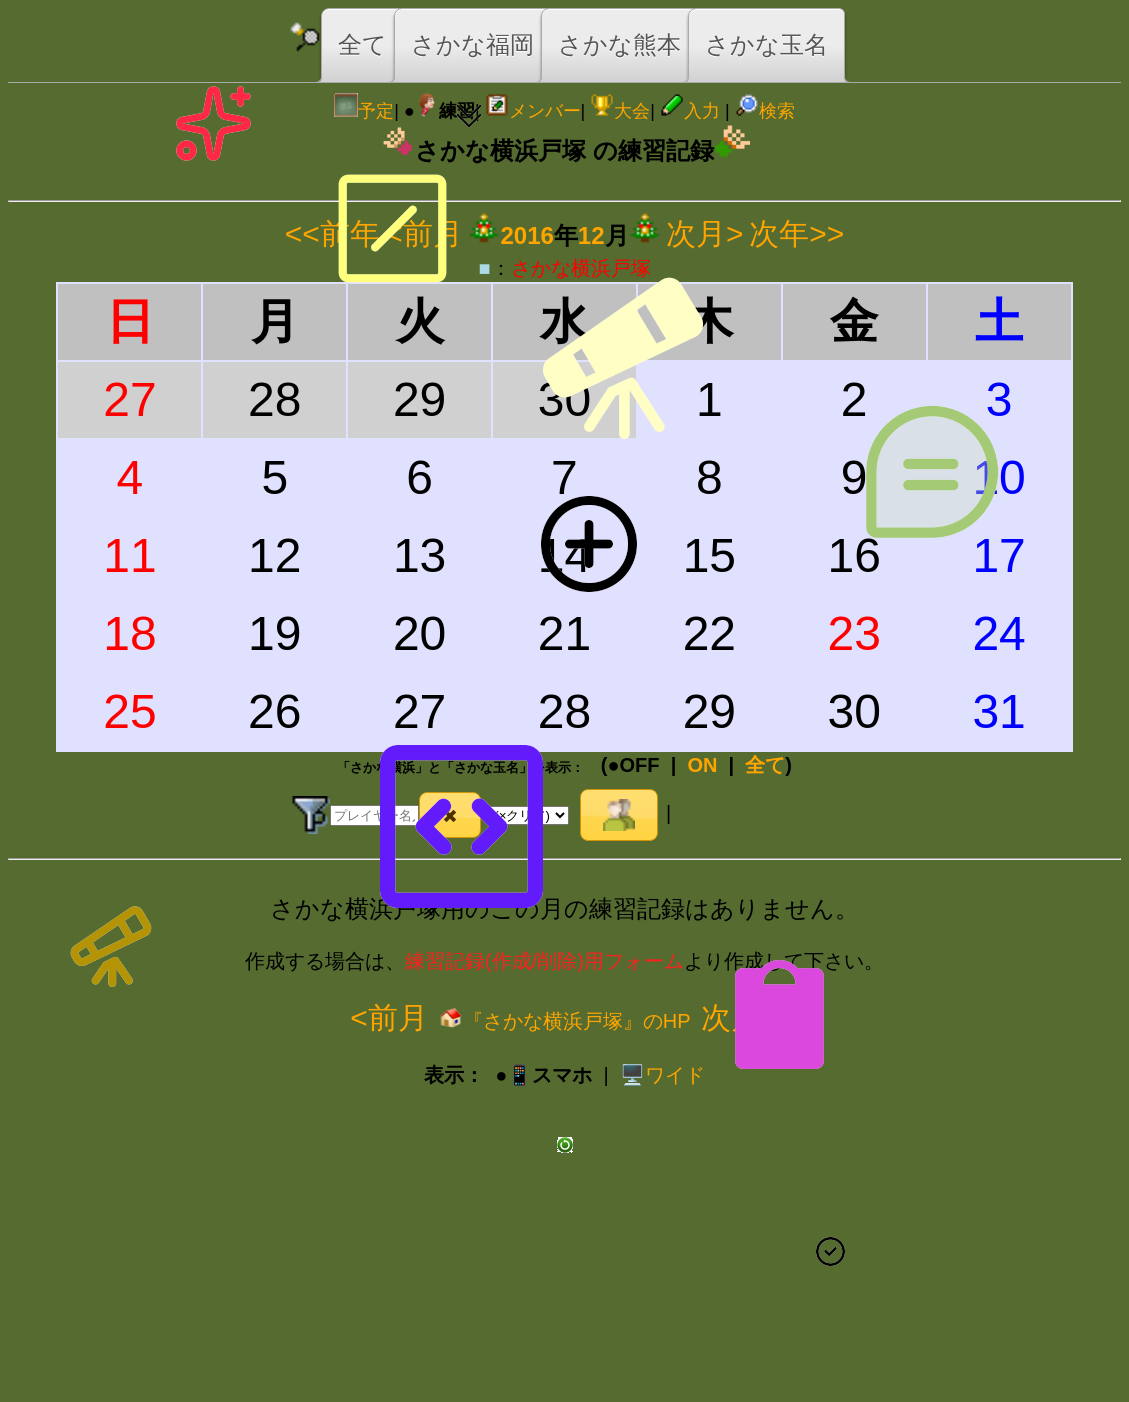 Image resolution: width=1129 pixels, height=1402 pixels. What do you see at coordinates (461, 826) in the screenshot?
I see `view source code` at bounding box center [461, 826].